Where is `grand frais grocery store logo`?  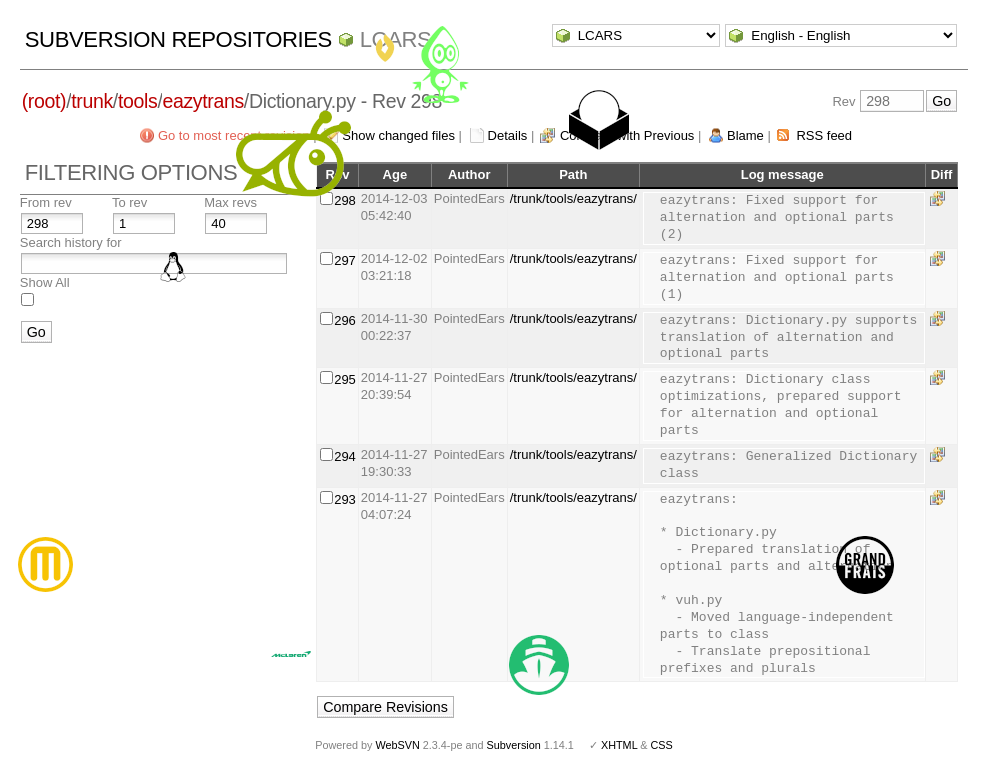 grand frais grocery store logo is located at coordinates (865, 565).